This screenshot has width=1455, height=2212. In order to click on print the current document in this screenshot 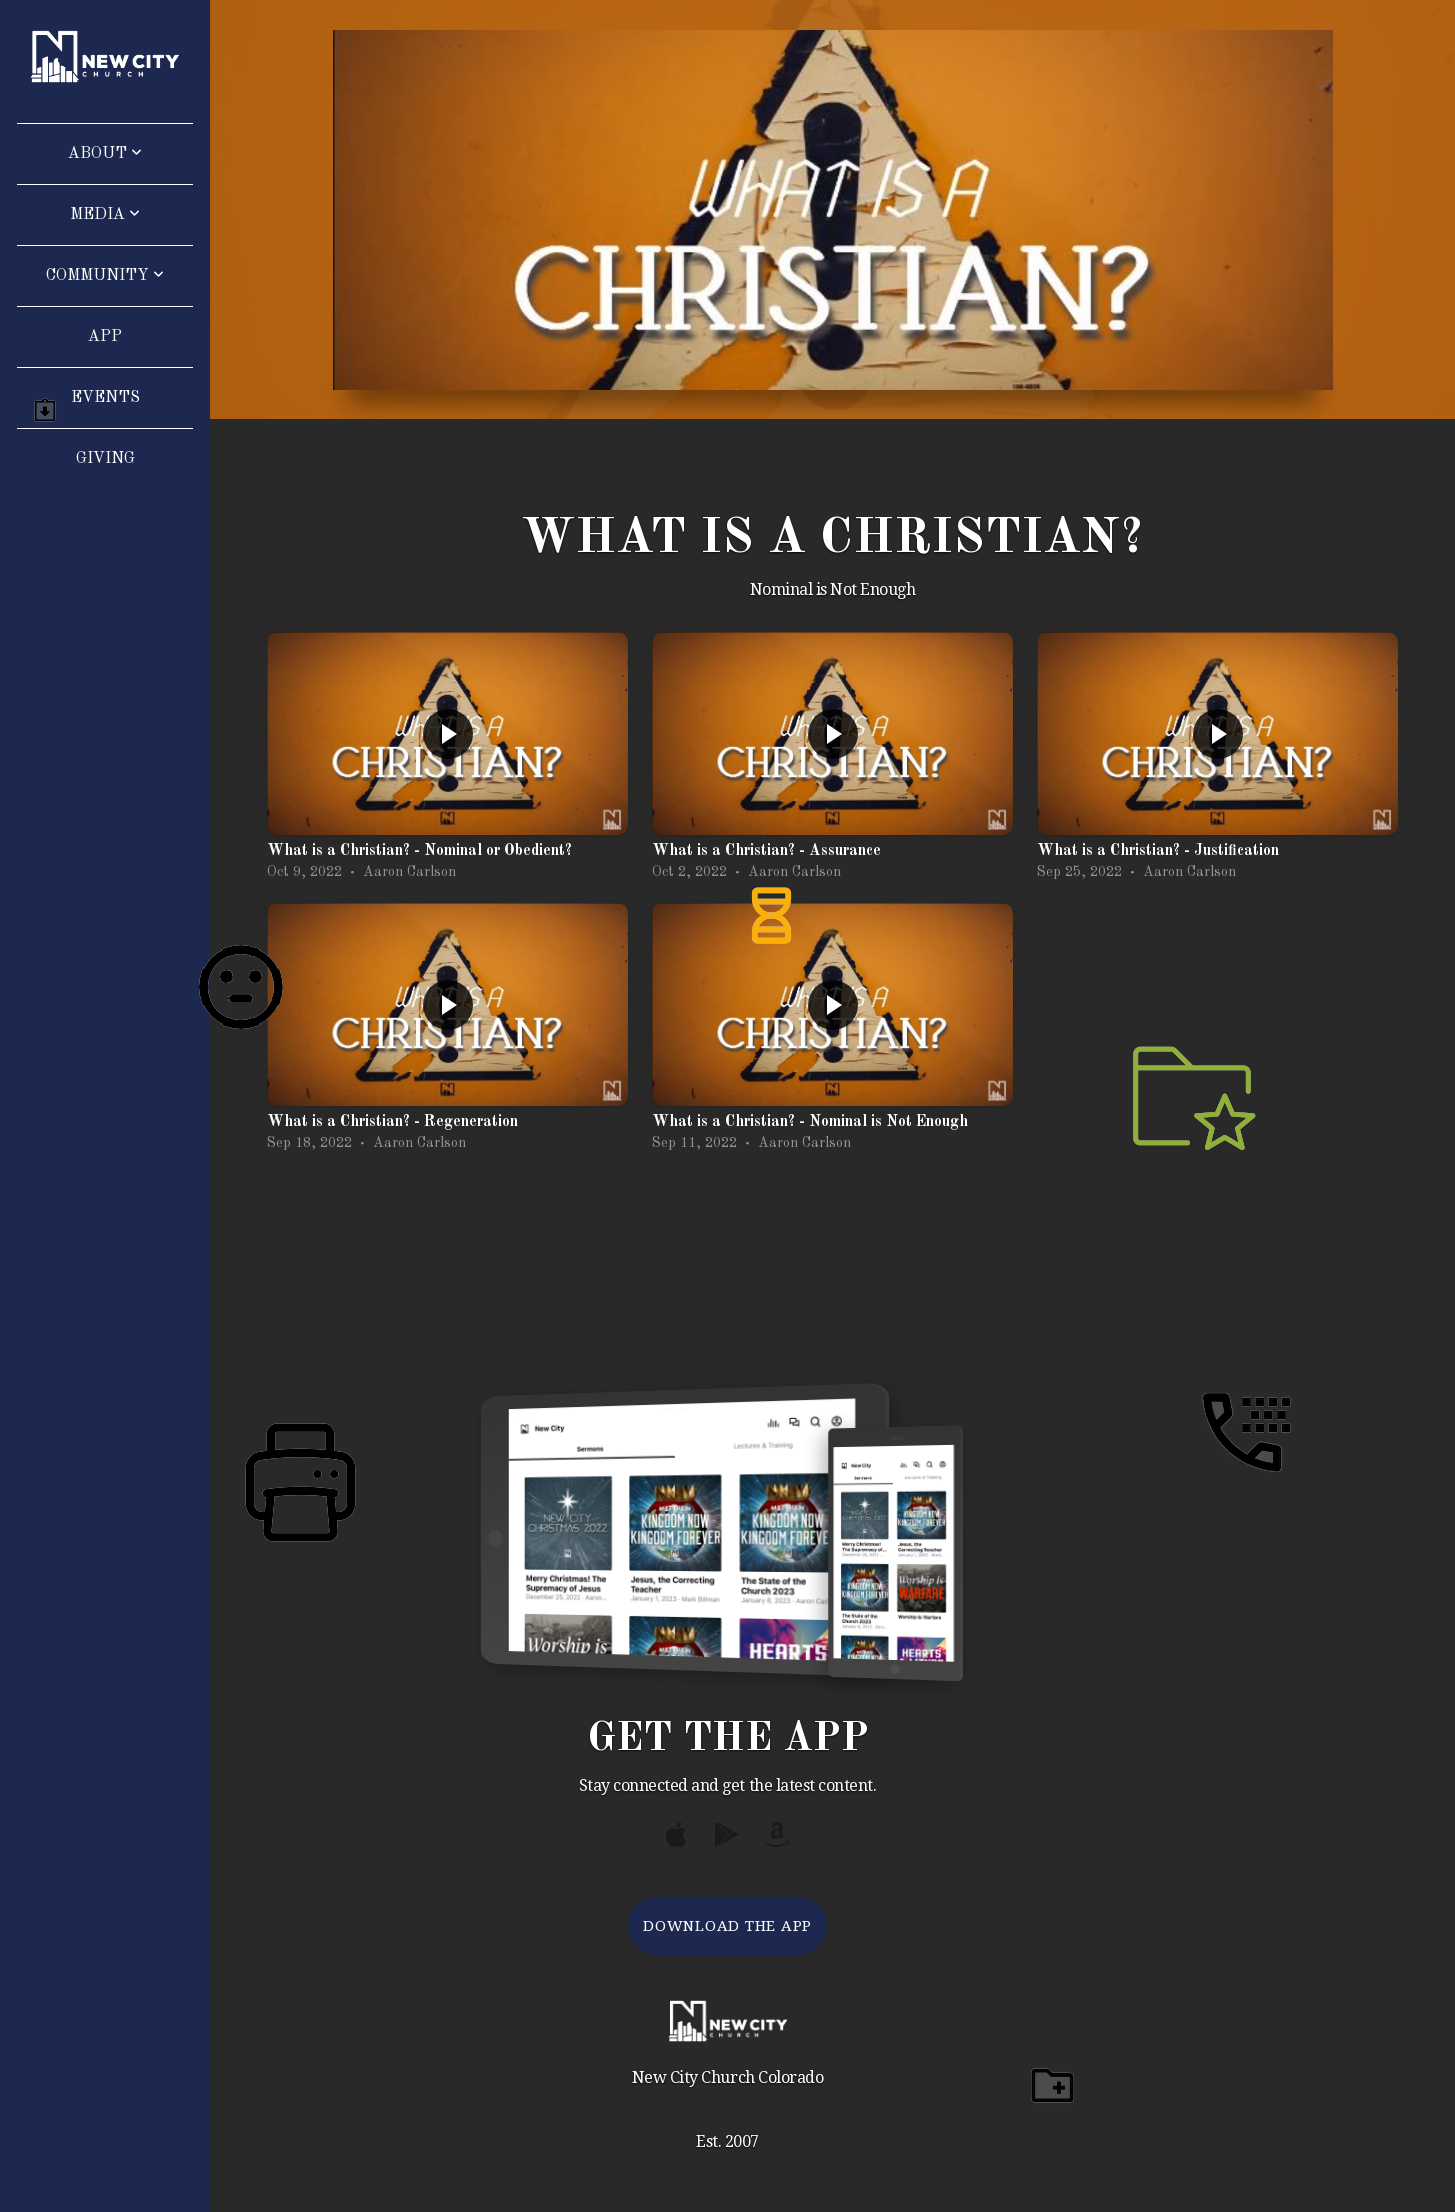, I will do `click(300, 1482)`.